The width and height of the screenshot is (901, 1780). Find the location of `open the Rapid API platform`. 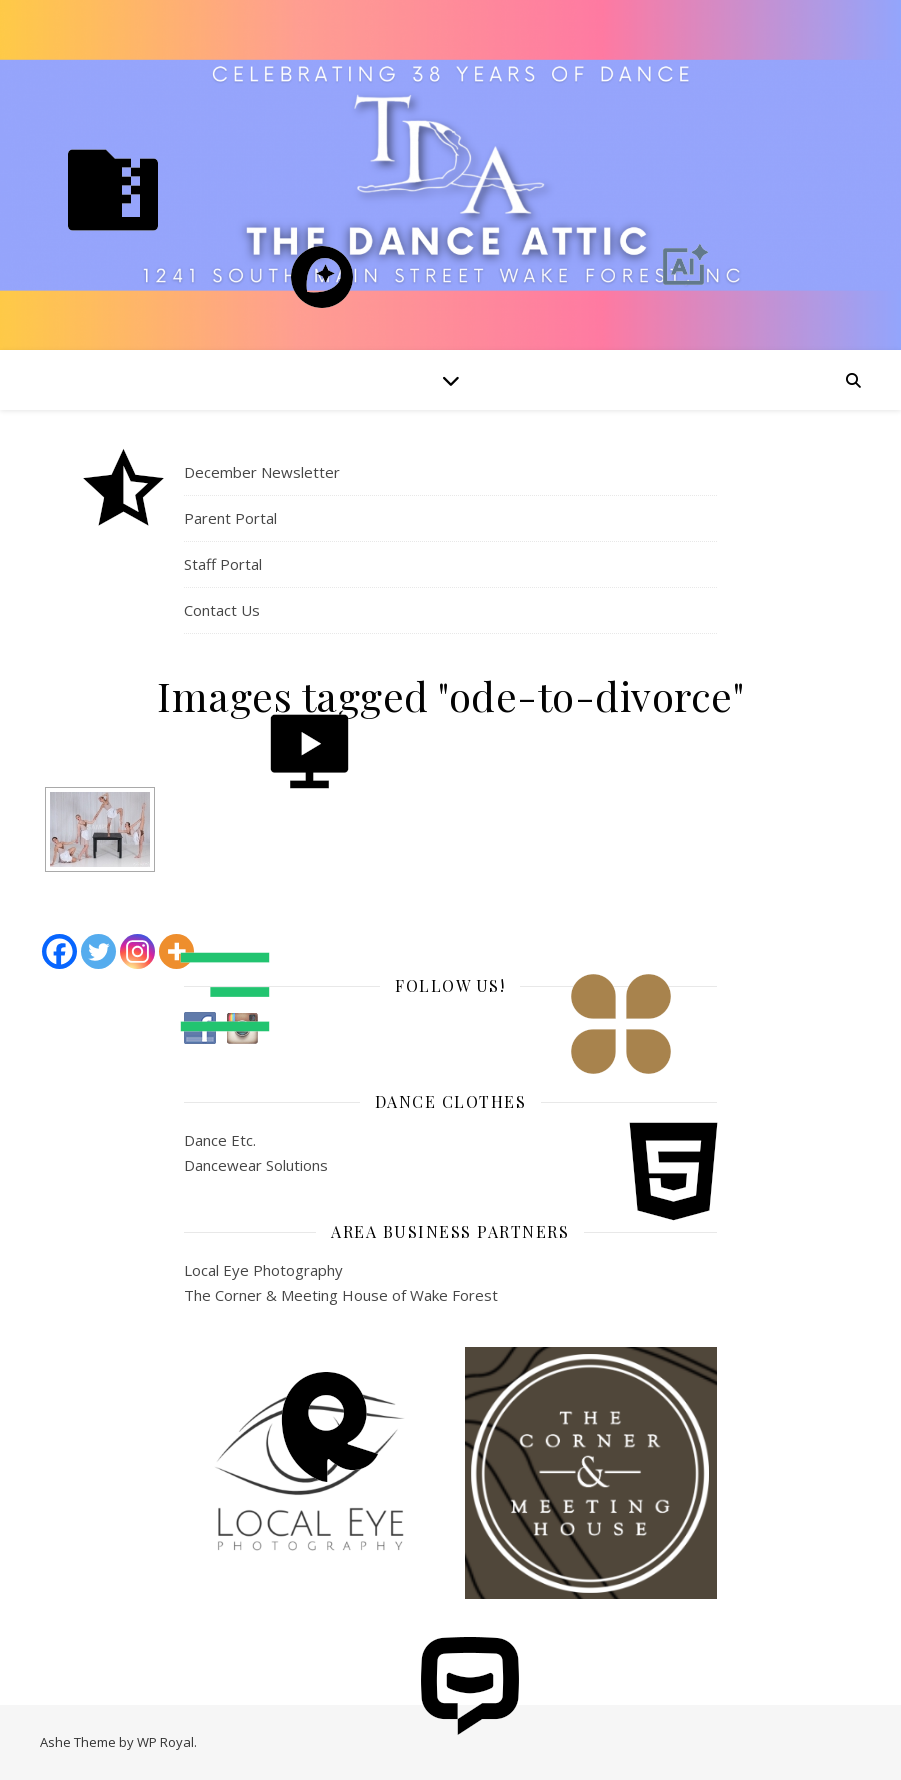

open the Rapid API platform is located at coordinates (330, 1427).